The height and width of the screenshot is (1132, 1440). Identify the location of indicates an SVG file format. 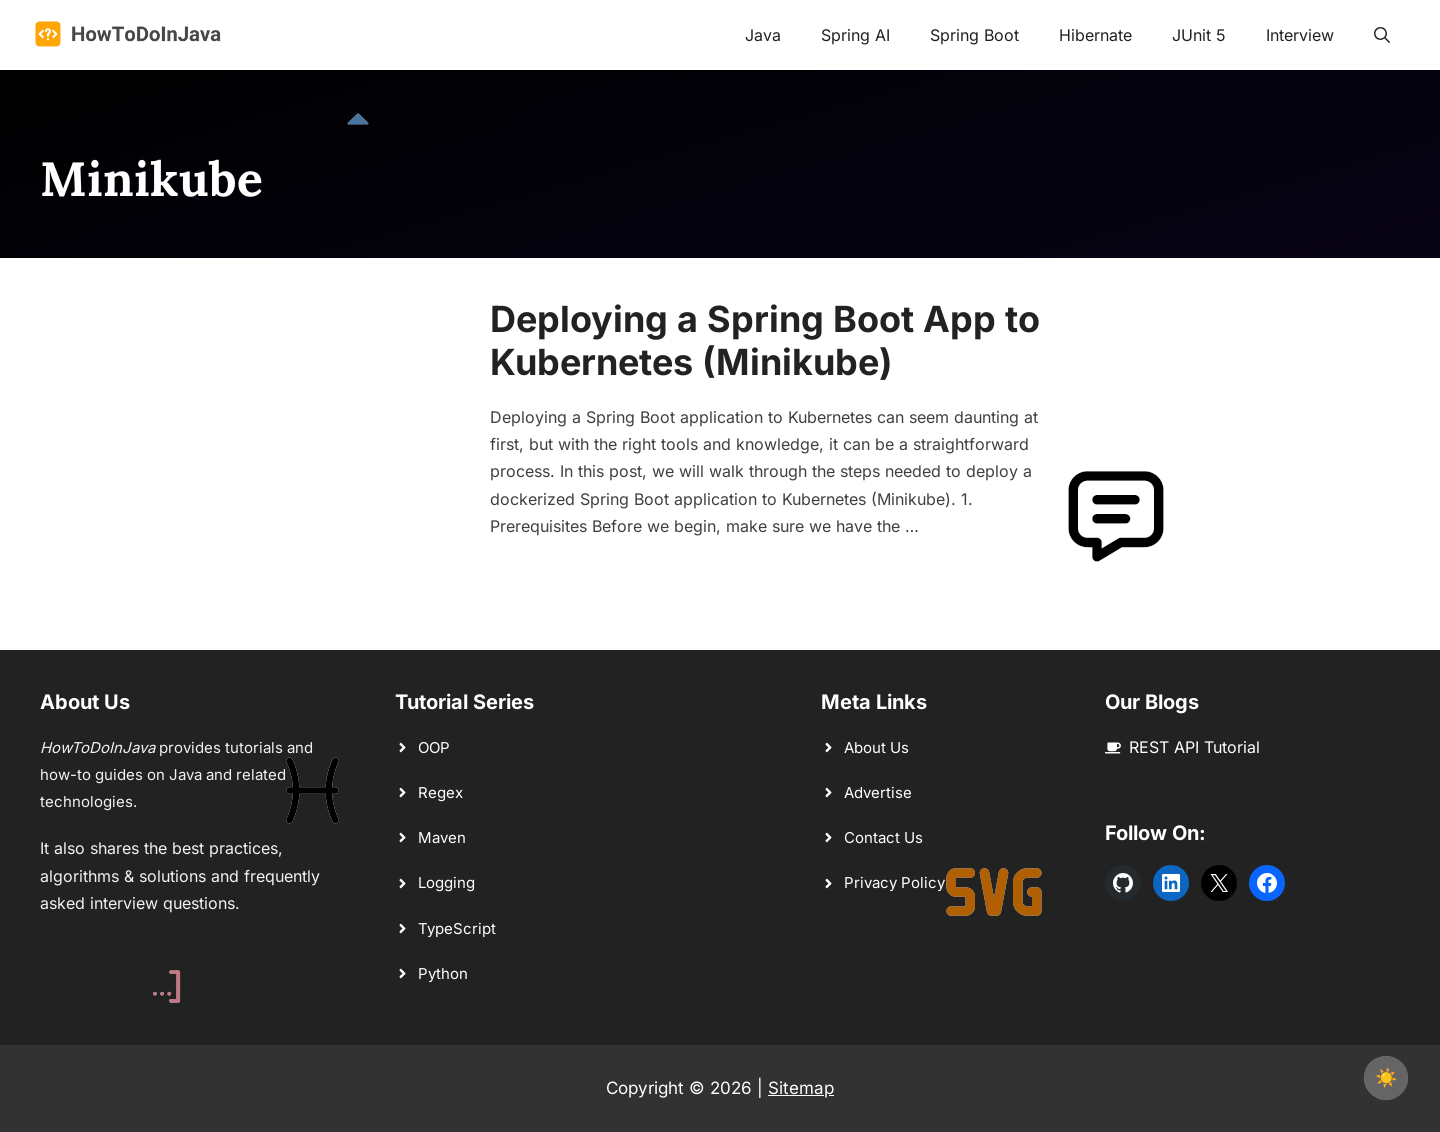
(994, 892).